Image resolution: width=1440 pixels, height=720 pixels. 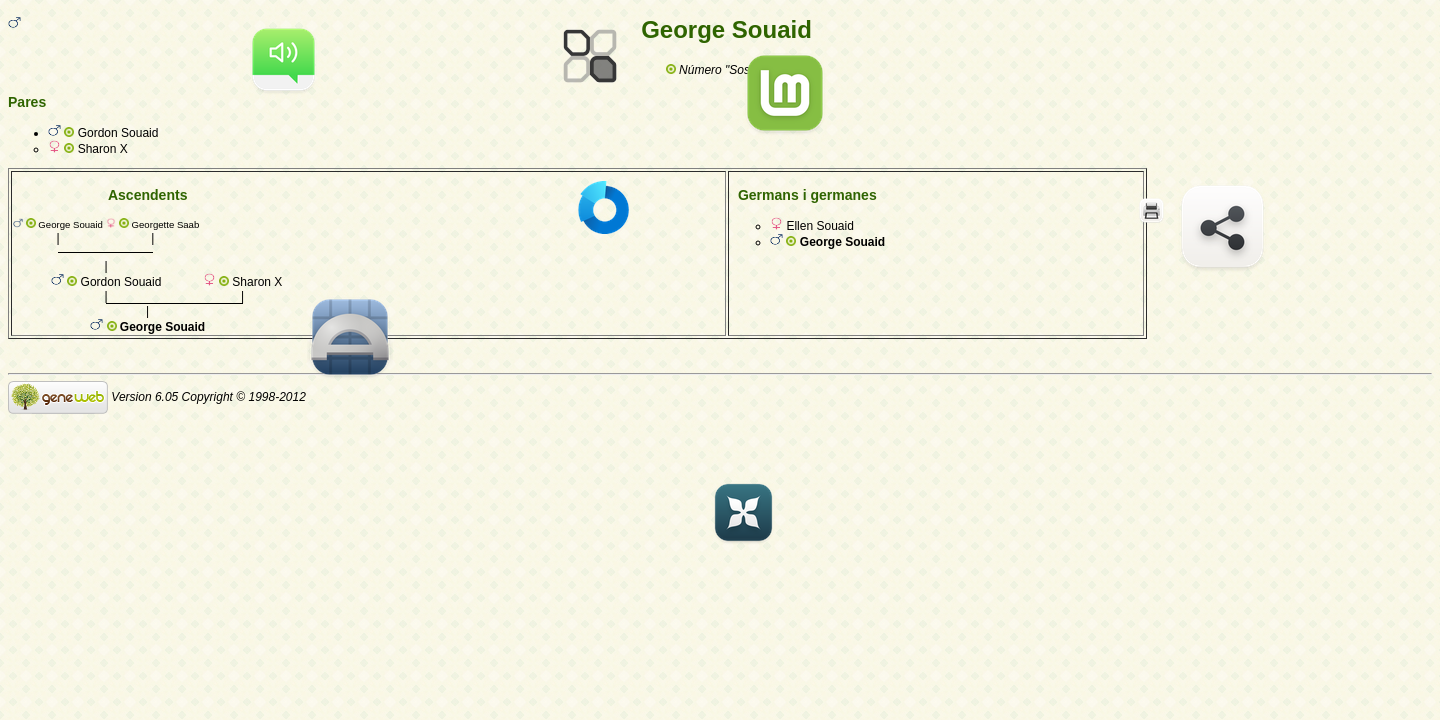 I want to click on open design or drafting application, so click(x=350, y=337).